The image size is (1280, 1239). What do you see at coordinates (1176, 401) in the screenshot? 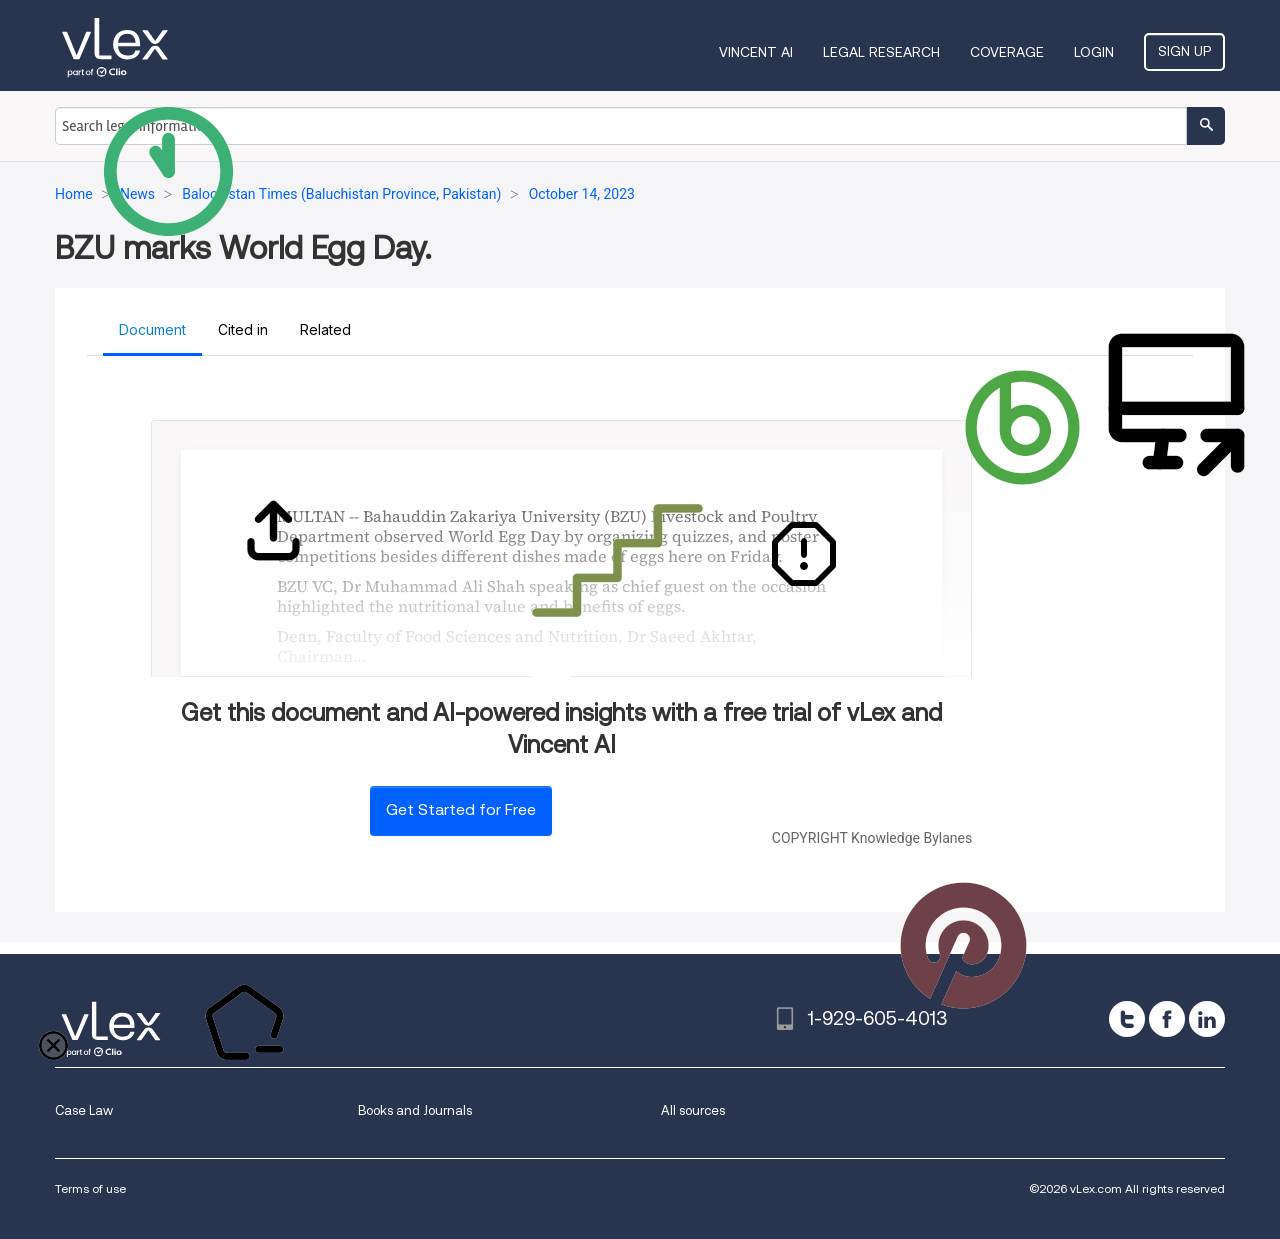
I see `share content from your desktop computer` at bounding box center [1176, 401].